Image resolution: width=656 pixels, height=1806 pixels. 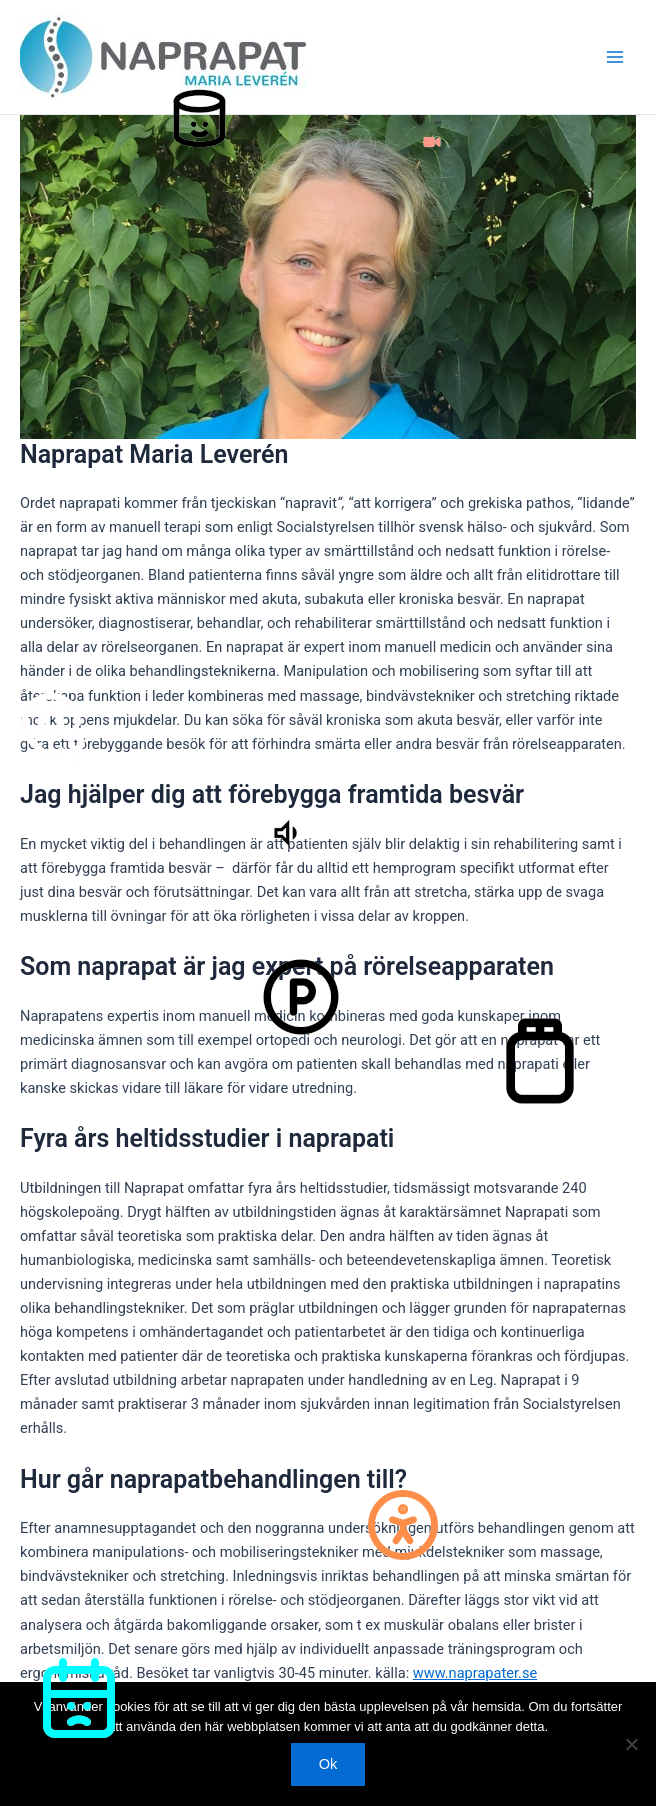 What do you see at coordinates (301, 997) in the screenshot?
I see `visit Product Hunt website` at bounding box center [301, 997].